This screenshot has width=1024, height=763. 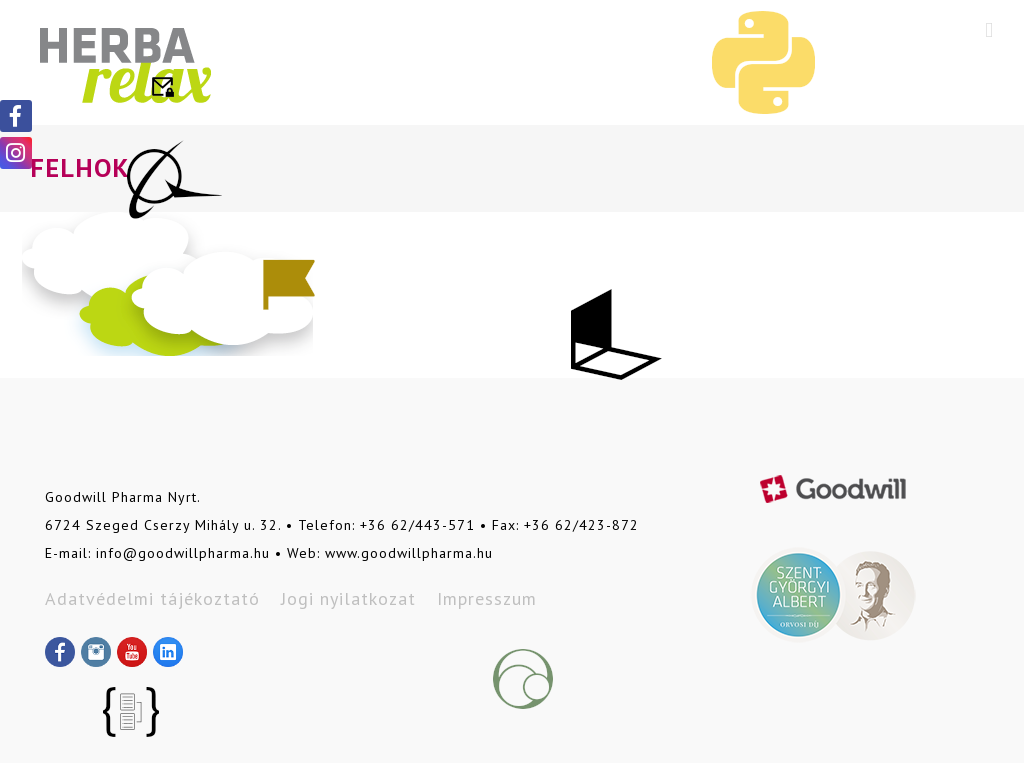 What do you see at coordinates (131, 712) in the screenshot?
I see `TypeORM logo - an object-relational mapping framework for TypeScript/JavaScript` at bounding box center [131, 712].